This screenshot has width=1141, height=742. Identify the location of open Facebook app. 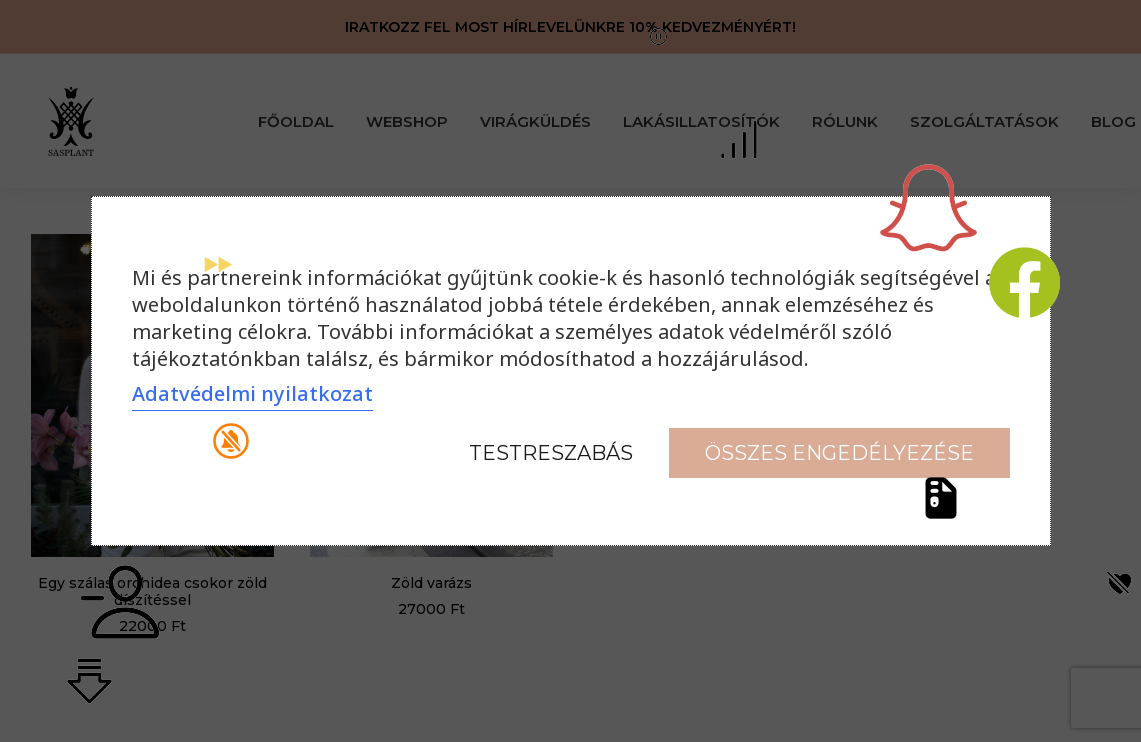
(1024, 282).